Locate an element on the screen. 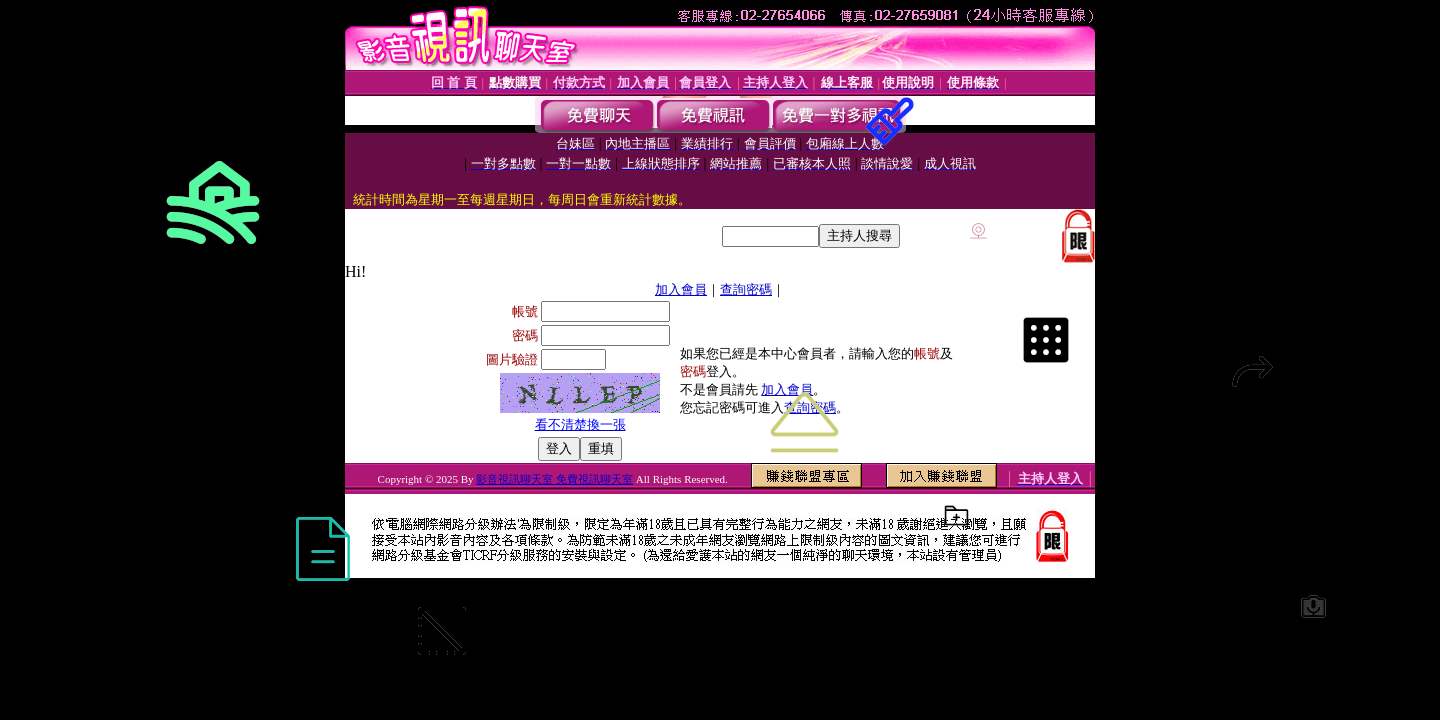  view document or text file is located at coordinates (323, 549).